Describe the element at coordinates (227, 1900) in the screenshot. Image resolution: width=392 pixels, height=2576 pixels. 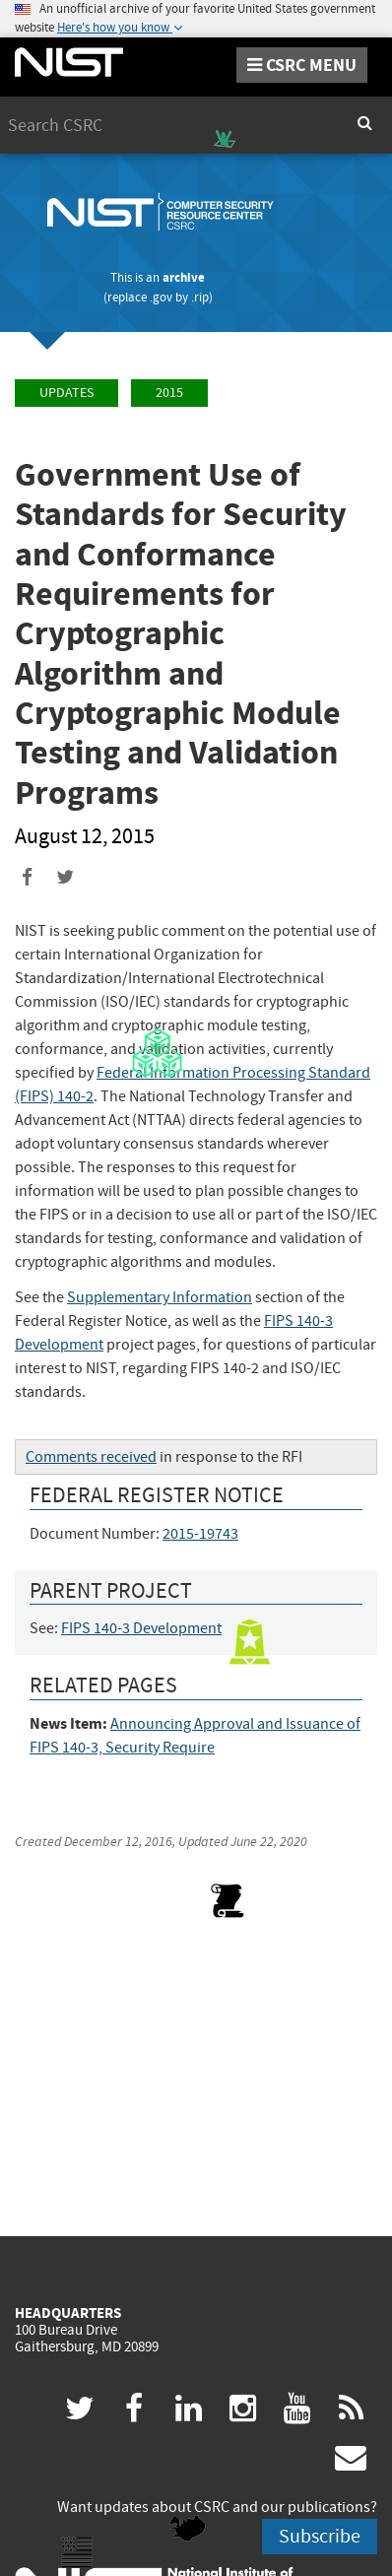
I see `view quest details or storyline` at that location.